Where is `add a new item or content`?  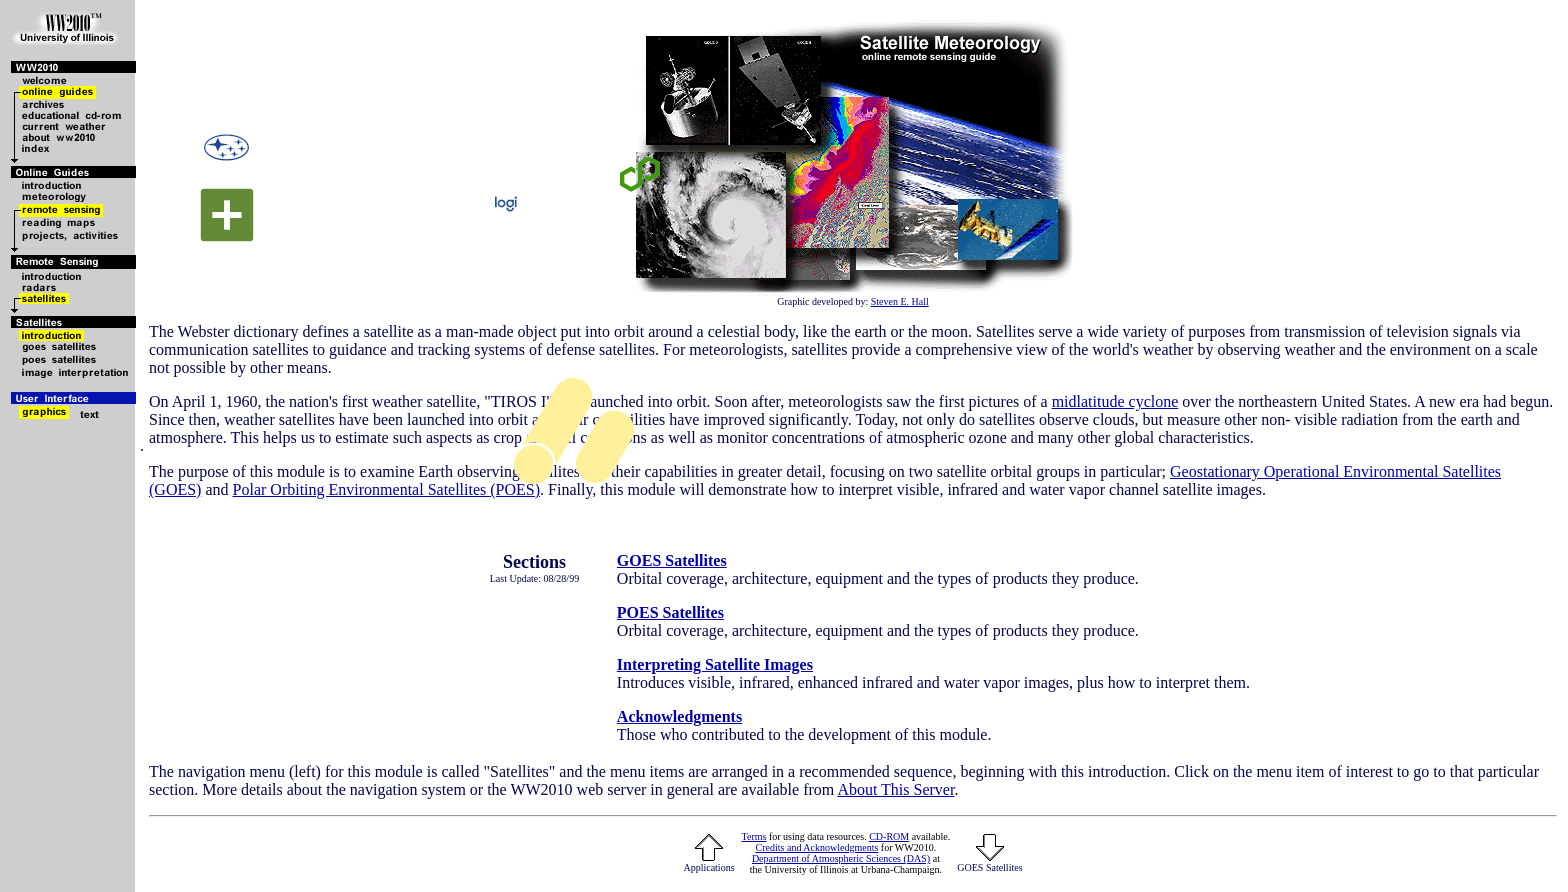
add a new item or content is located at coordinates (227, 215).